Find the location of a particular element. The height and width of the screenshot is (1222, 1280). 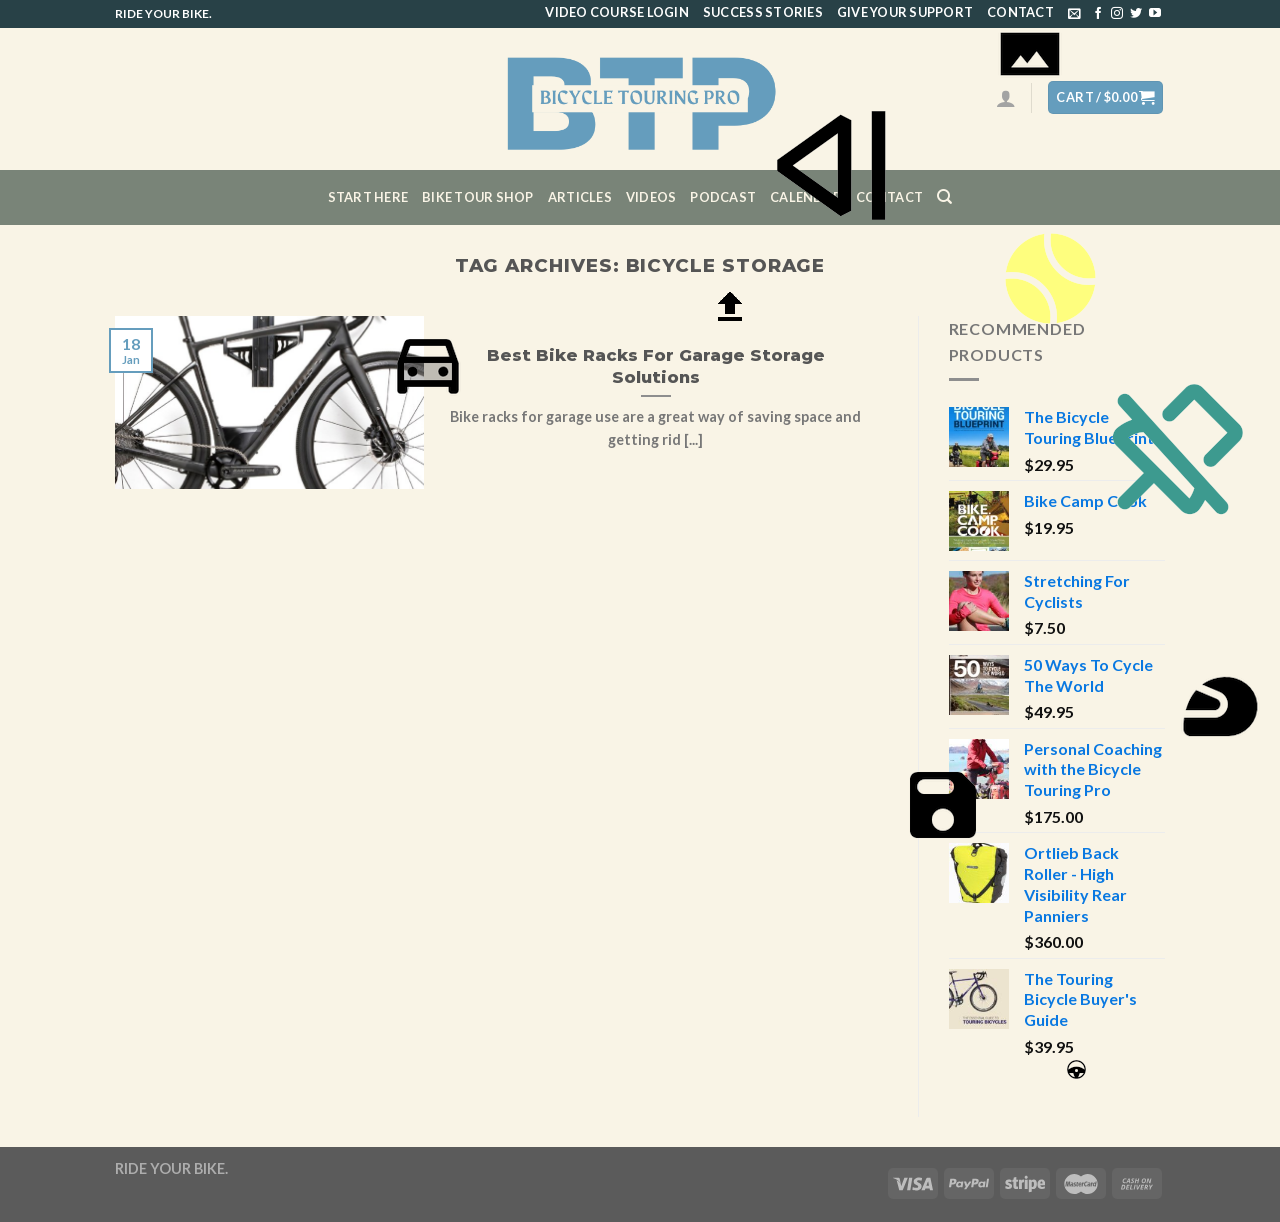

access driving or navigation mode is located at coordinates (1076, 1069).